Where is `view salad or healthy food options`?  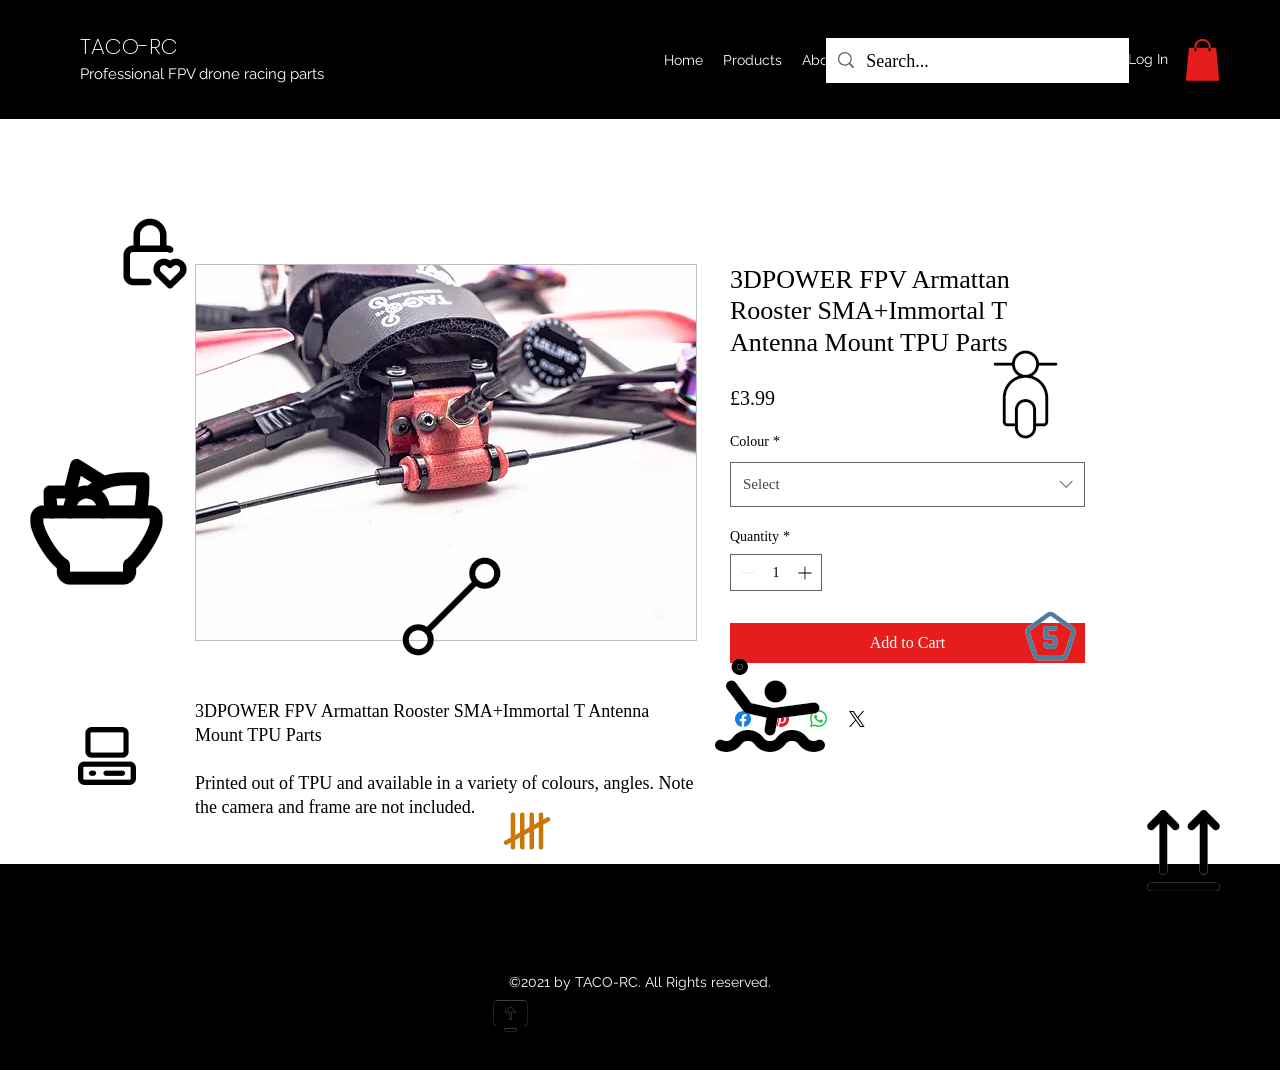 view salad or healthy food options is located at coordinates (96, 518).